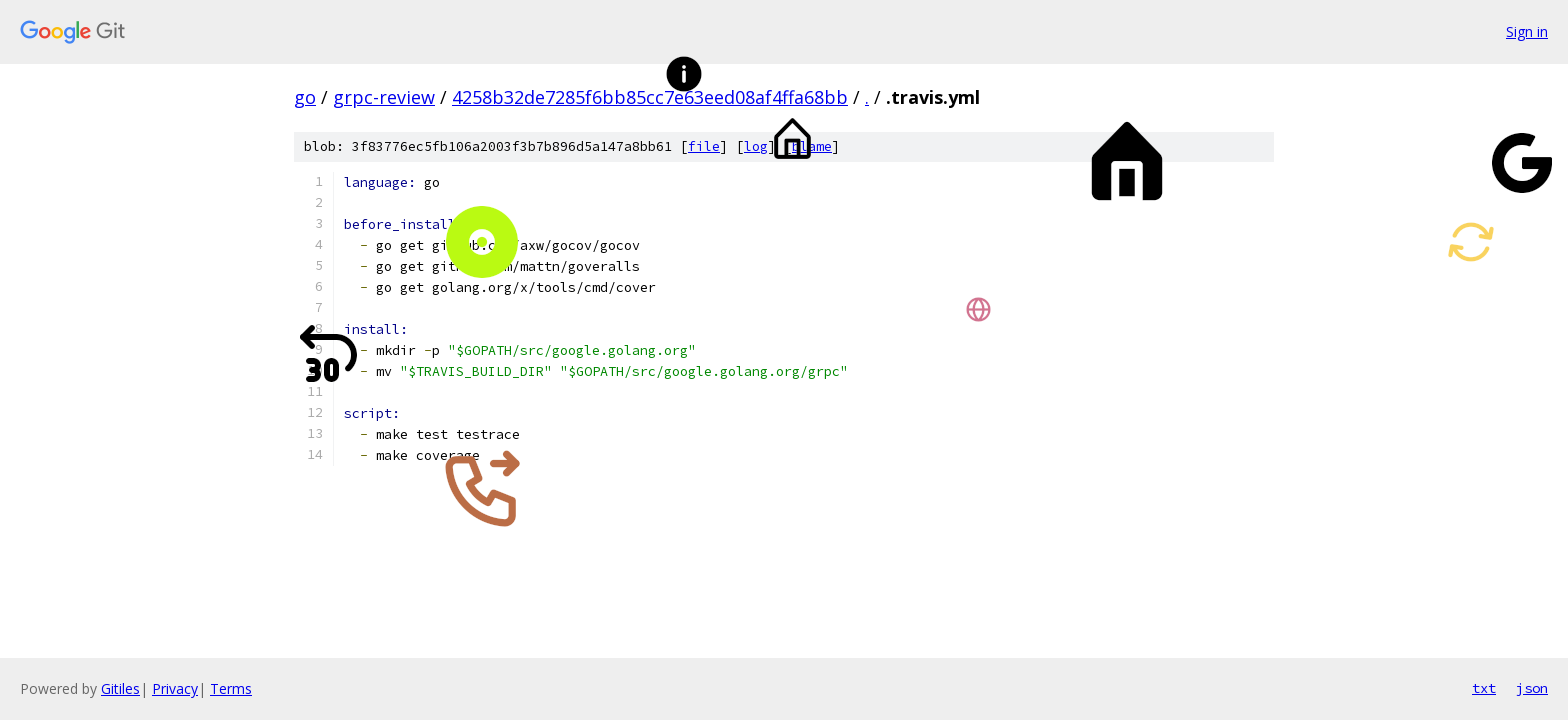  What do you see at coordinates (684, 74) in the screenshot?
I see `view more information or details` at bounding box center [684, 74].